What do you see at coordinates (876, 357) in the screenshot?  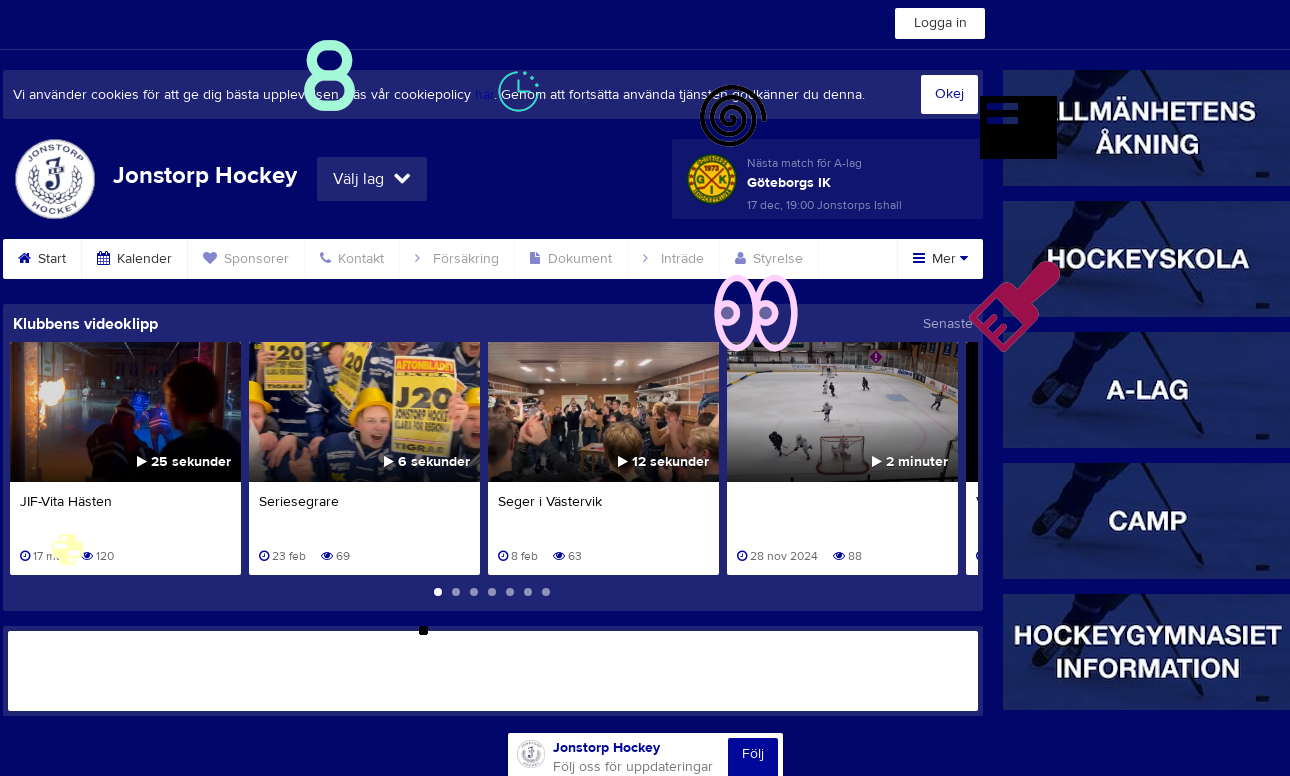 I see `indicates a warning or alert status` at bounding box center [876, 357].